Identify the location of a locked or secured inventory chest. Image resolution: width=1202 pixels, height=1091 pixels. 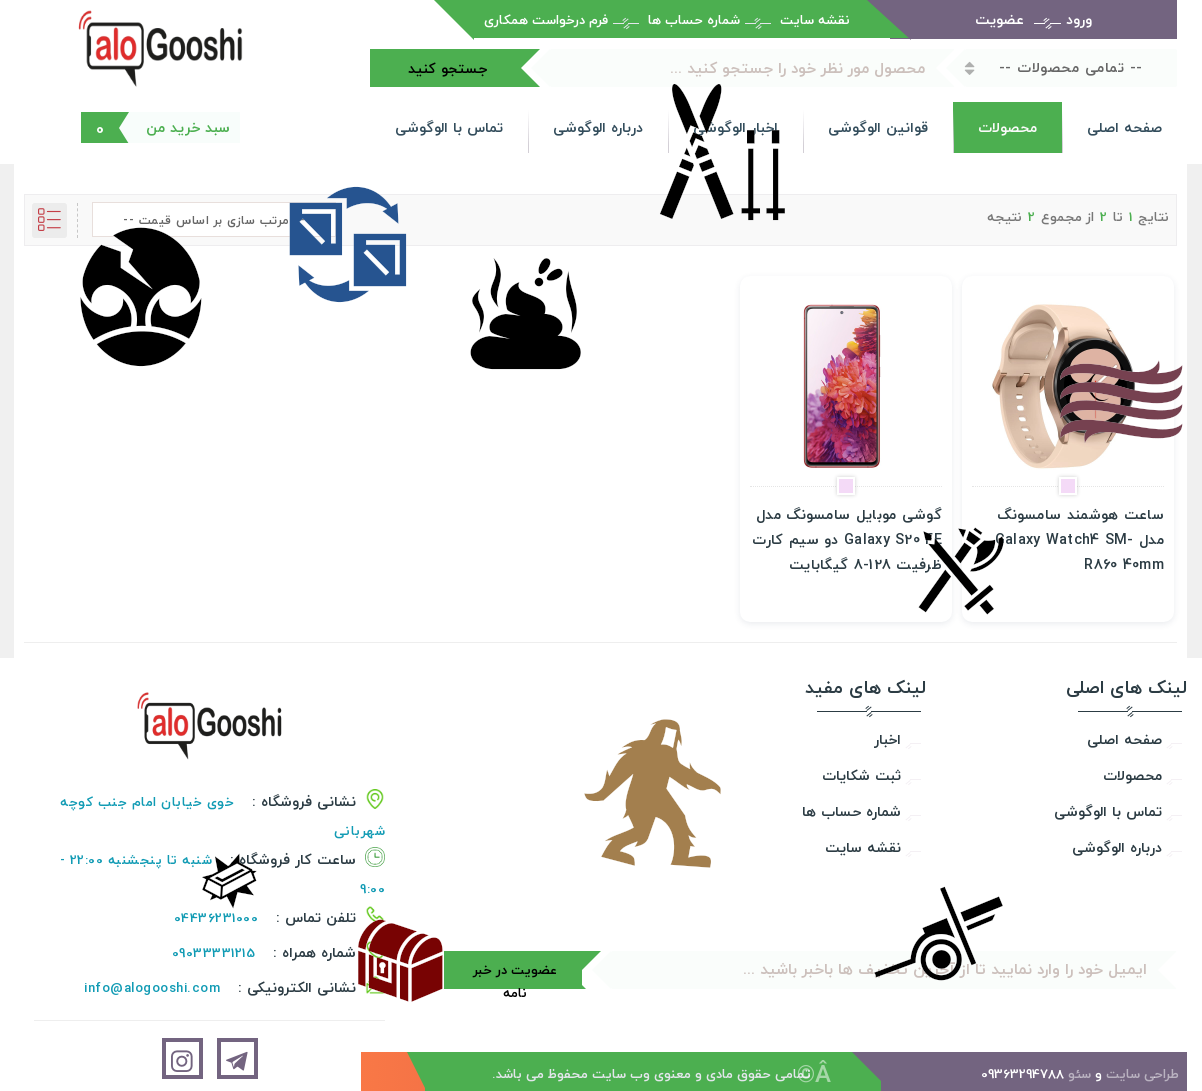
(400, 961).